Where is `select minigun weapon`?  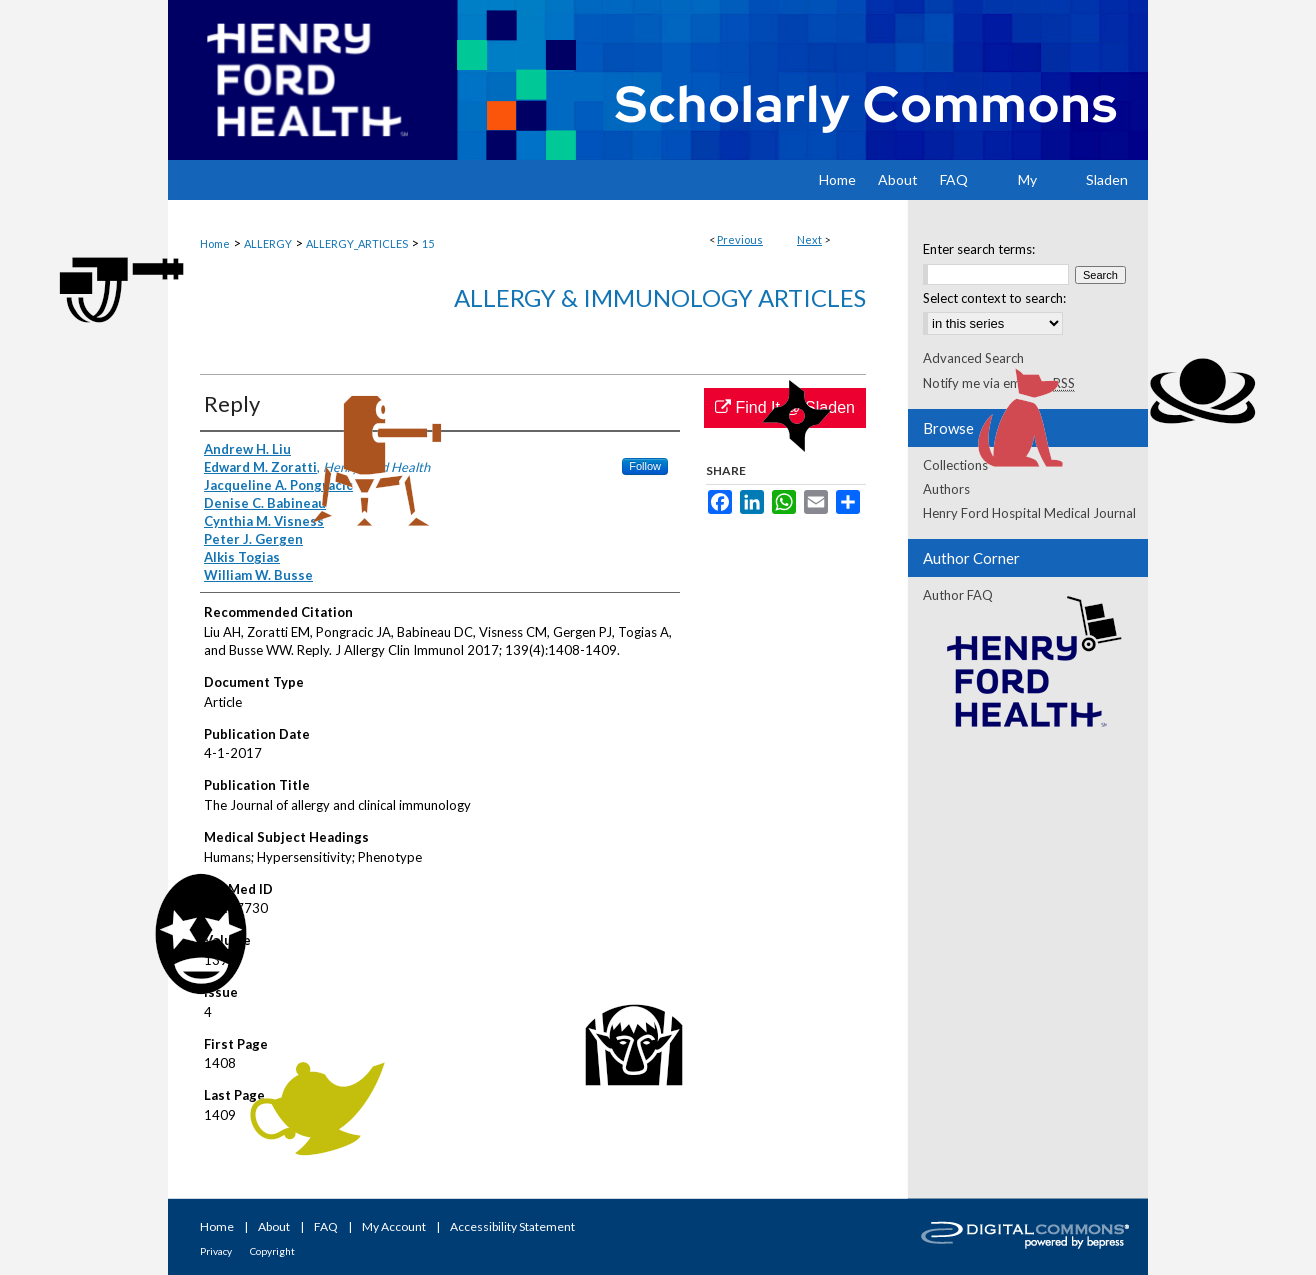 select minigun weapon is located at coordinates (121, 273).